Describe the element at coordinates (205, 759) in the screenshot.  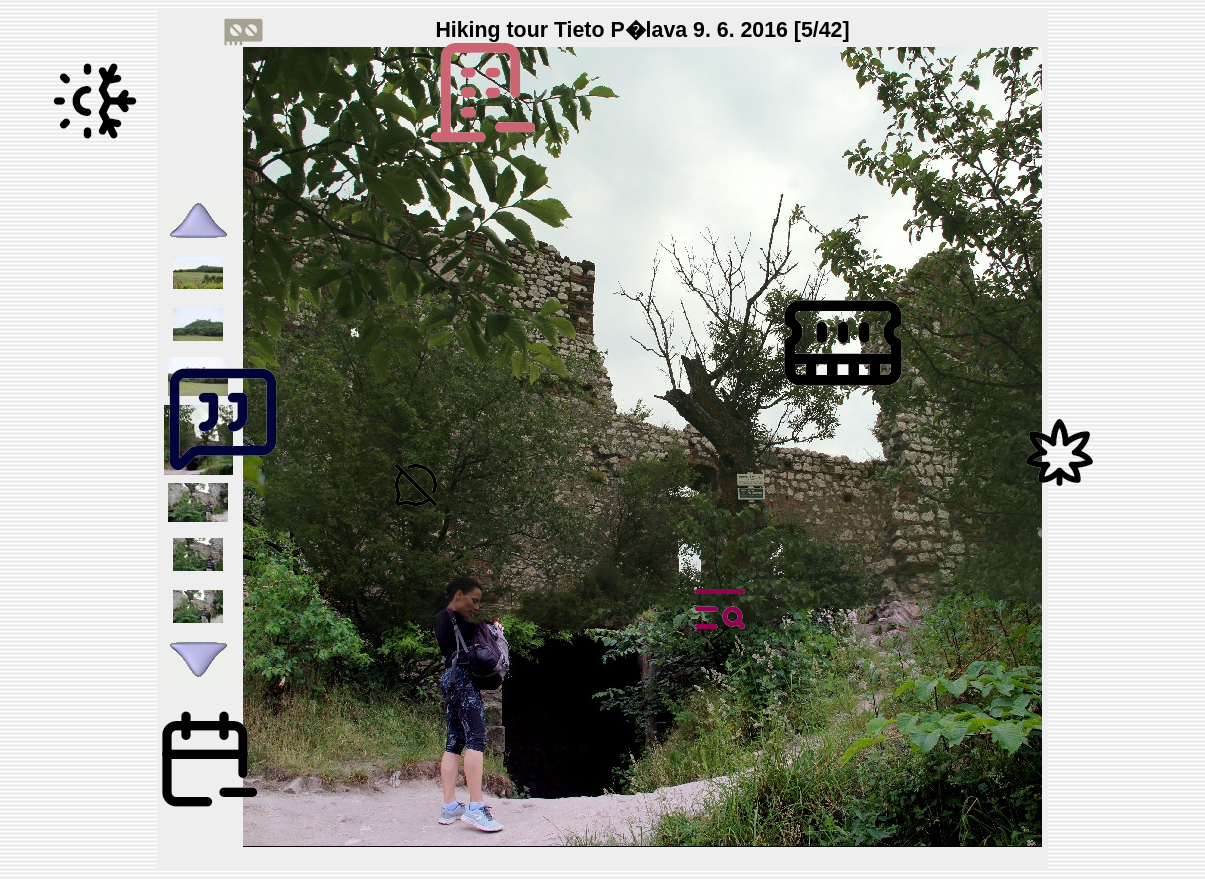
I see `remove an event from your calendar` at that location.